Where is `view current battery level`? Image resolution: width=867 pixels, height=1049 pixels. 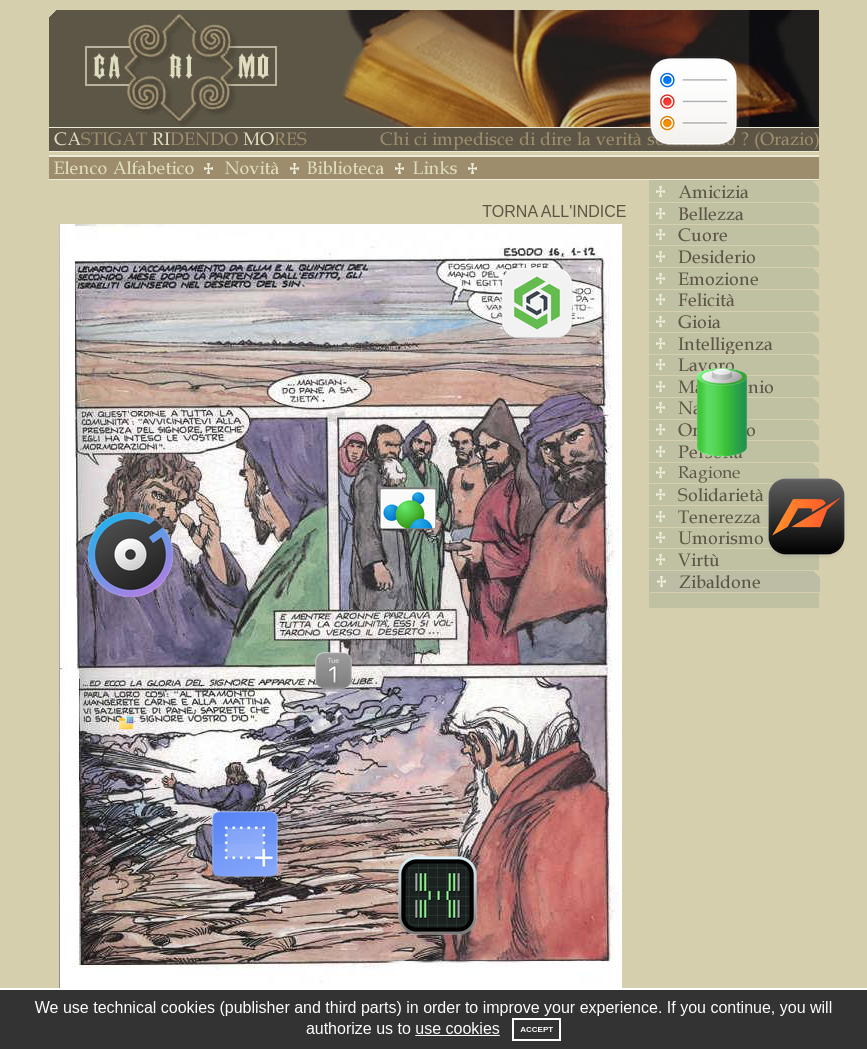
view current battery level is located at coordinates (722, 411).